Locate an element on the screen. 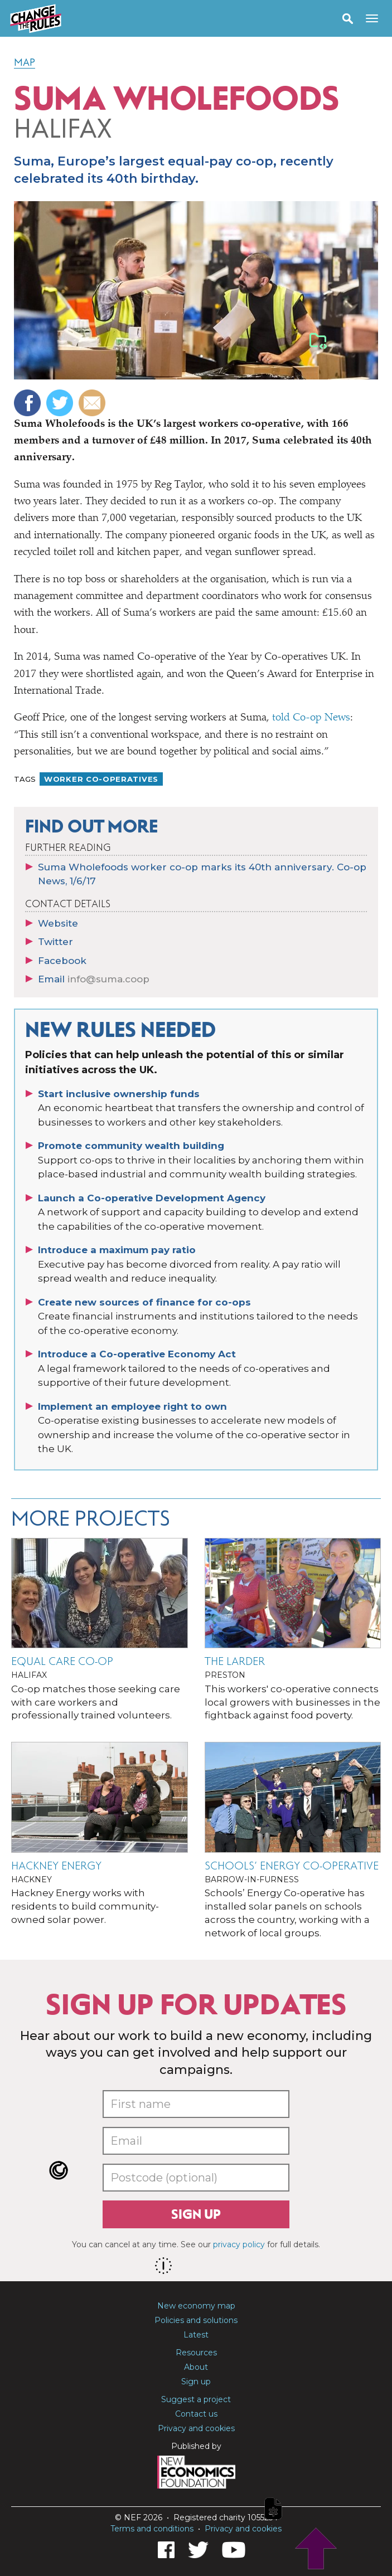 Image resolution: width=392 pixels, height=2576 pixels. scroll to top of page is located at coordinates (316, 2548).